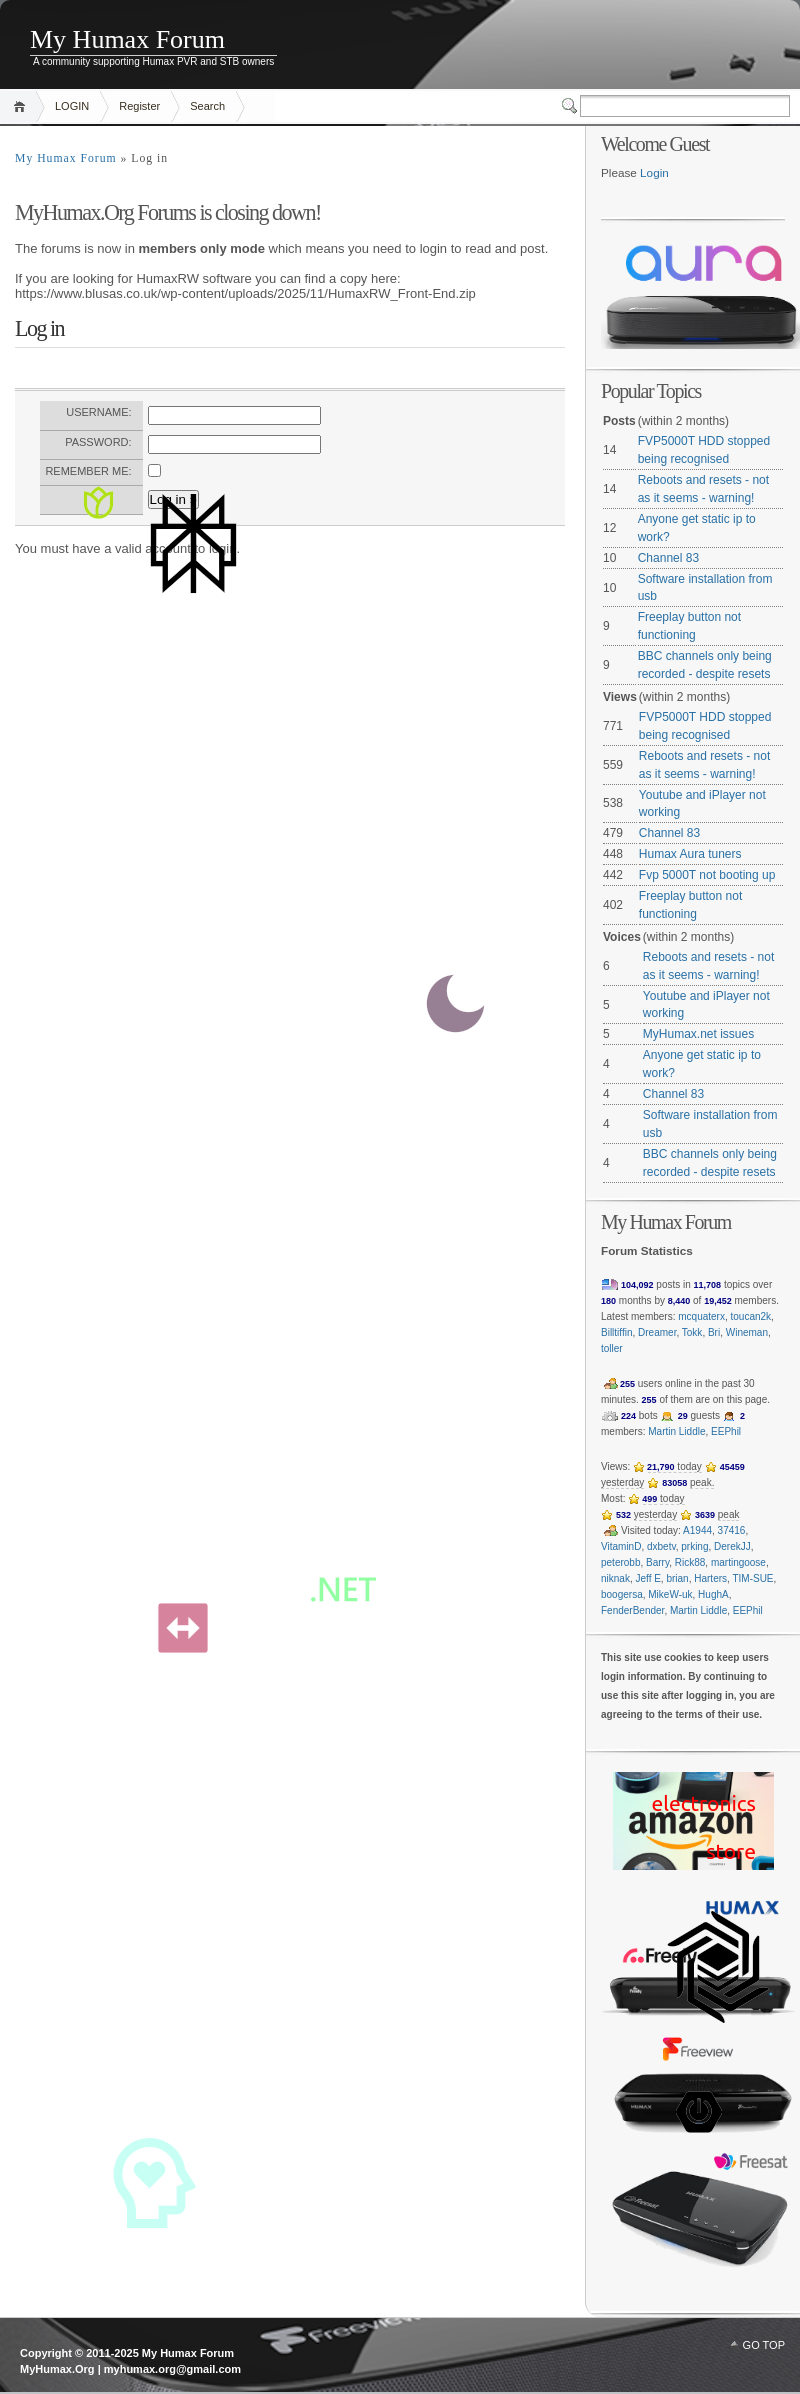  What do you see at coordinates (699, 2112) in the screenshot?
I see `spring boot framework logo` at bounding box center [699, 2112].